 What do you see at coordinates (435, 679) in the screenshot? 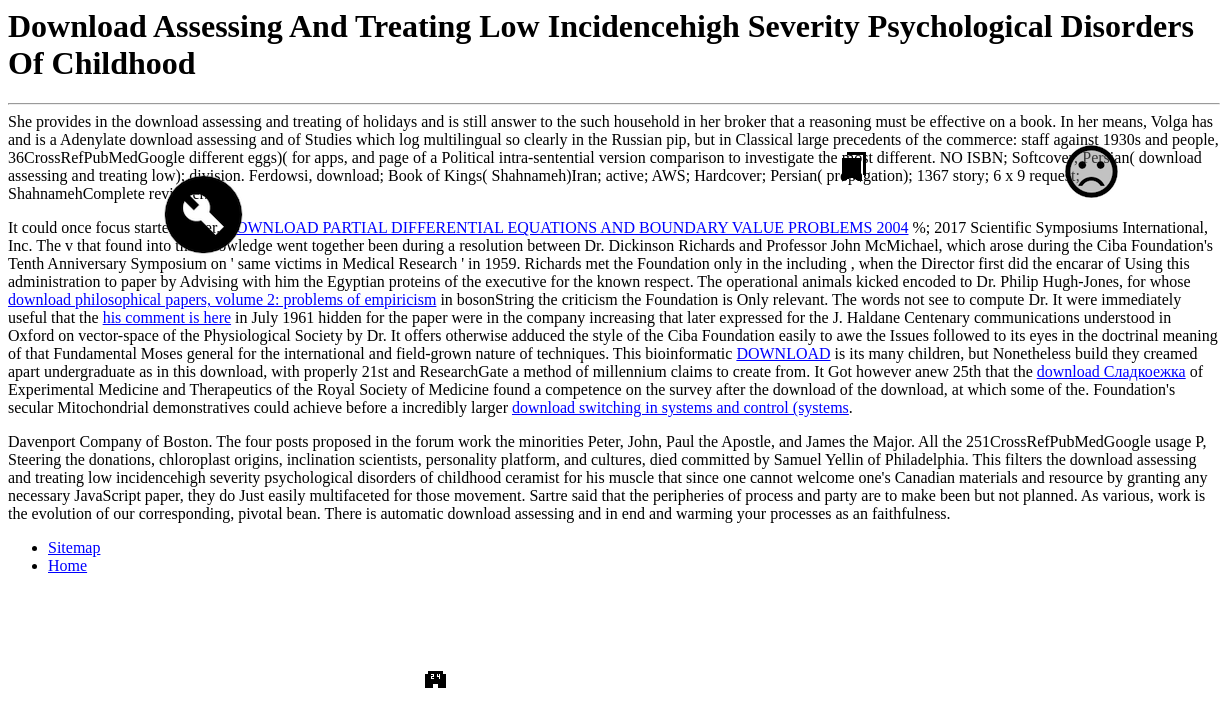
I see `find nearby convenience stores` at bounding box center [435, 679].